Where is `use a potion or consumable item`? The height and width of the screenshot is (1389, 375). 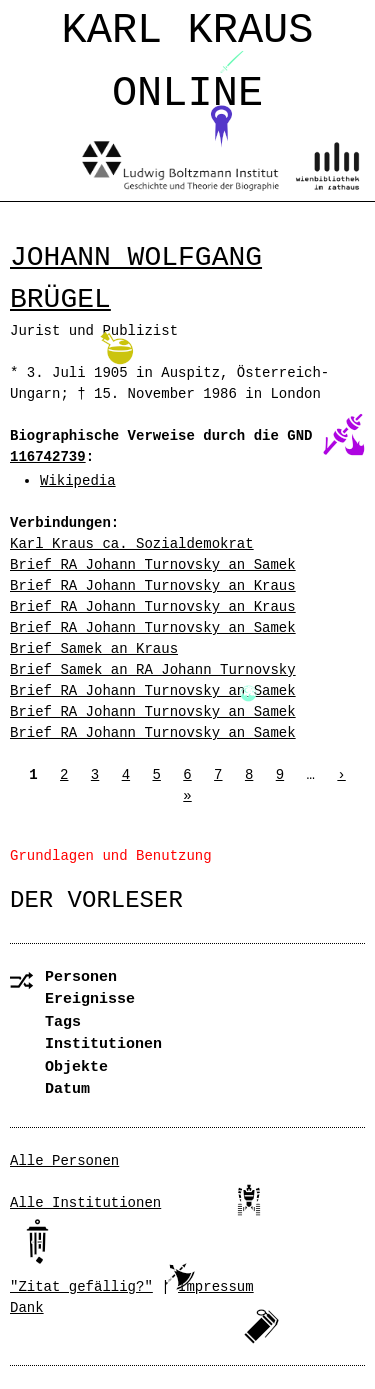 use a potion or consumable item is located at coordinates (117, 348).